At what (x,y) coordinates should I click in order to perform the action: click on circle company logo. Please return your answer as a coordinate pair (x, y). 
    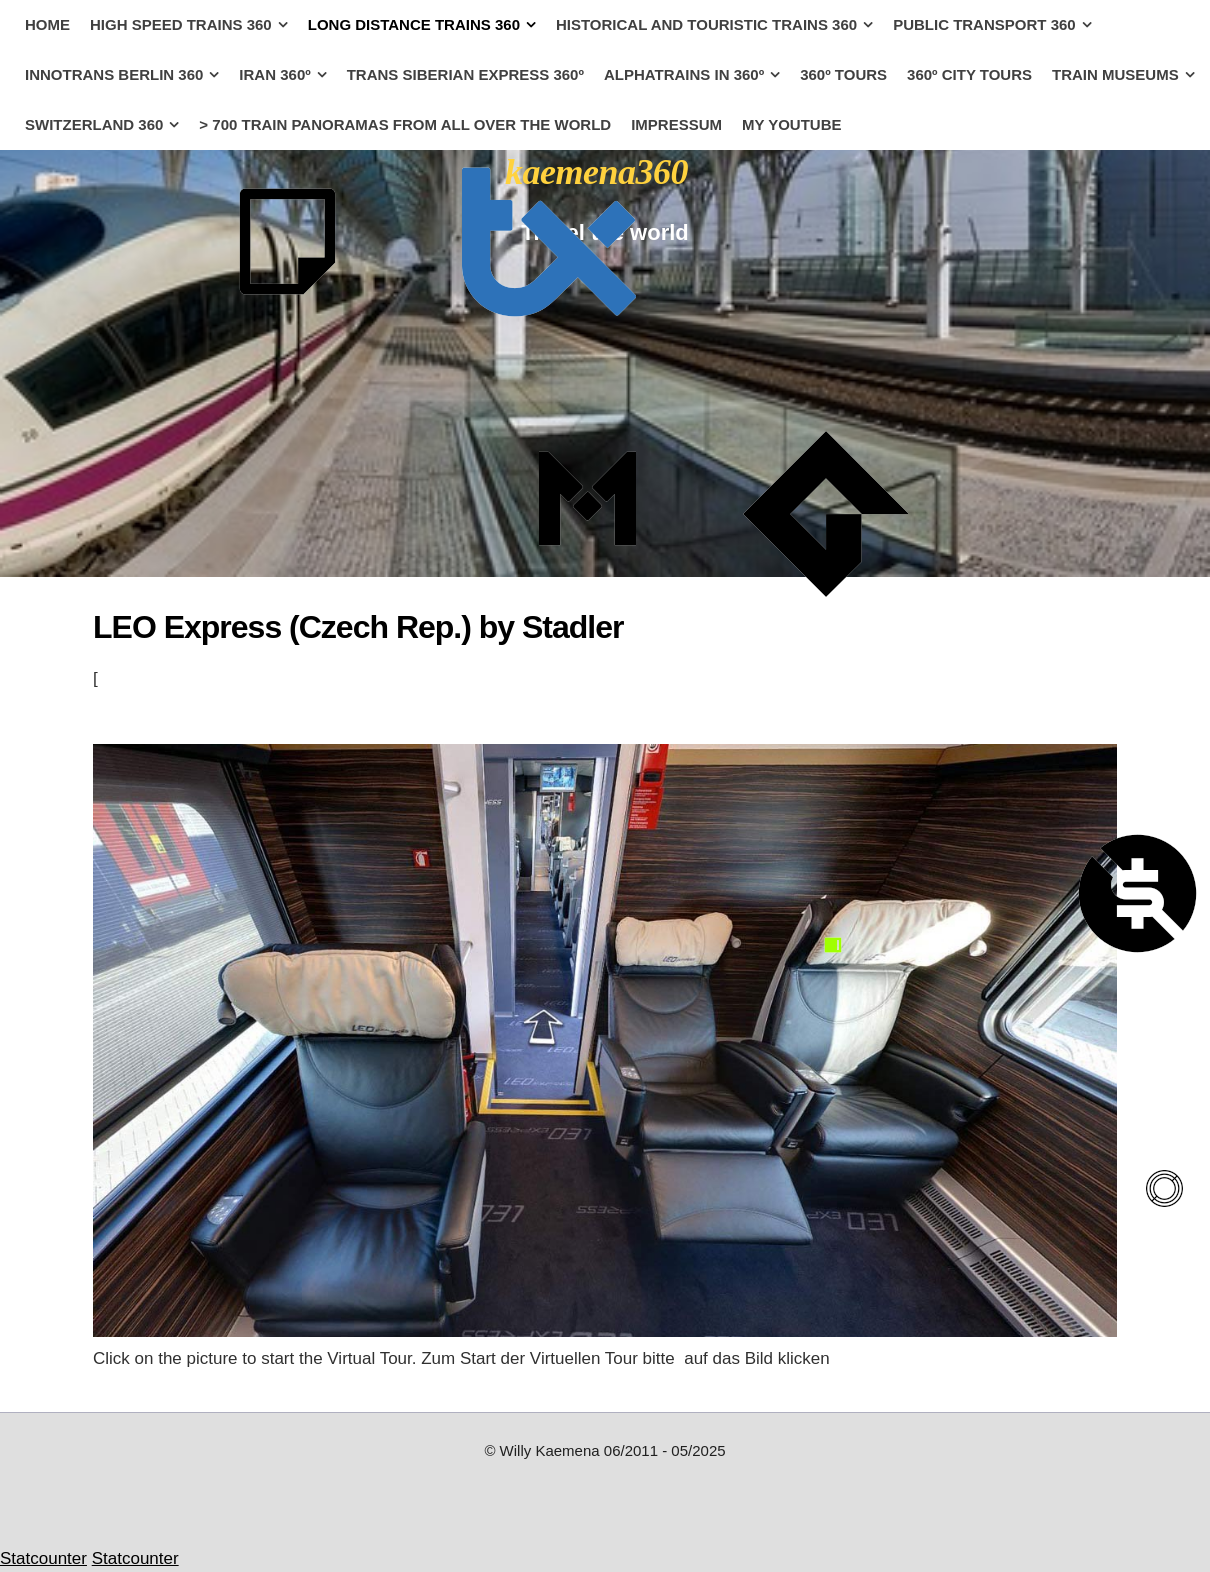
    Looking at the image, I should click on (1164, 1188).